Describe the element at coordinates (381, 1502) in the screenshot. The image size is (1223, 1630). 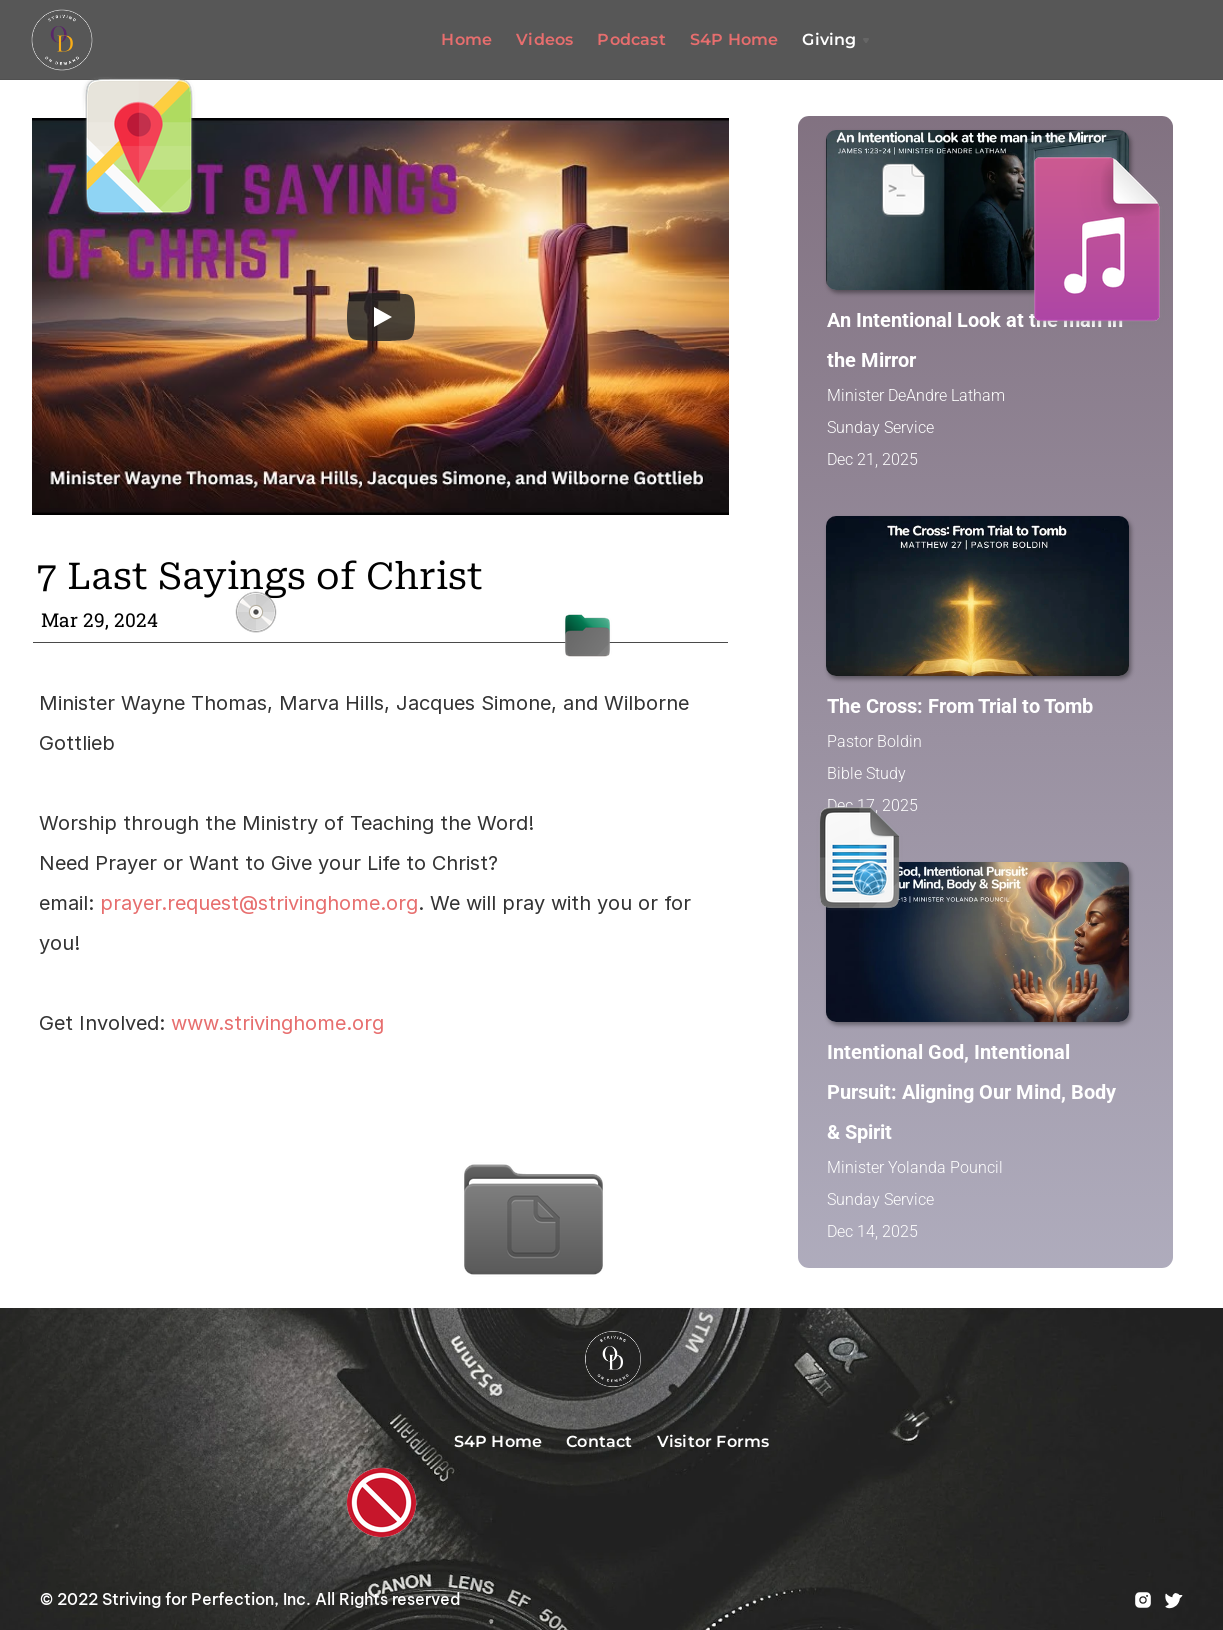
I see `delete selected item` at that location.